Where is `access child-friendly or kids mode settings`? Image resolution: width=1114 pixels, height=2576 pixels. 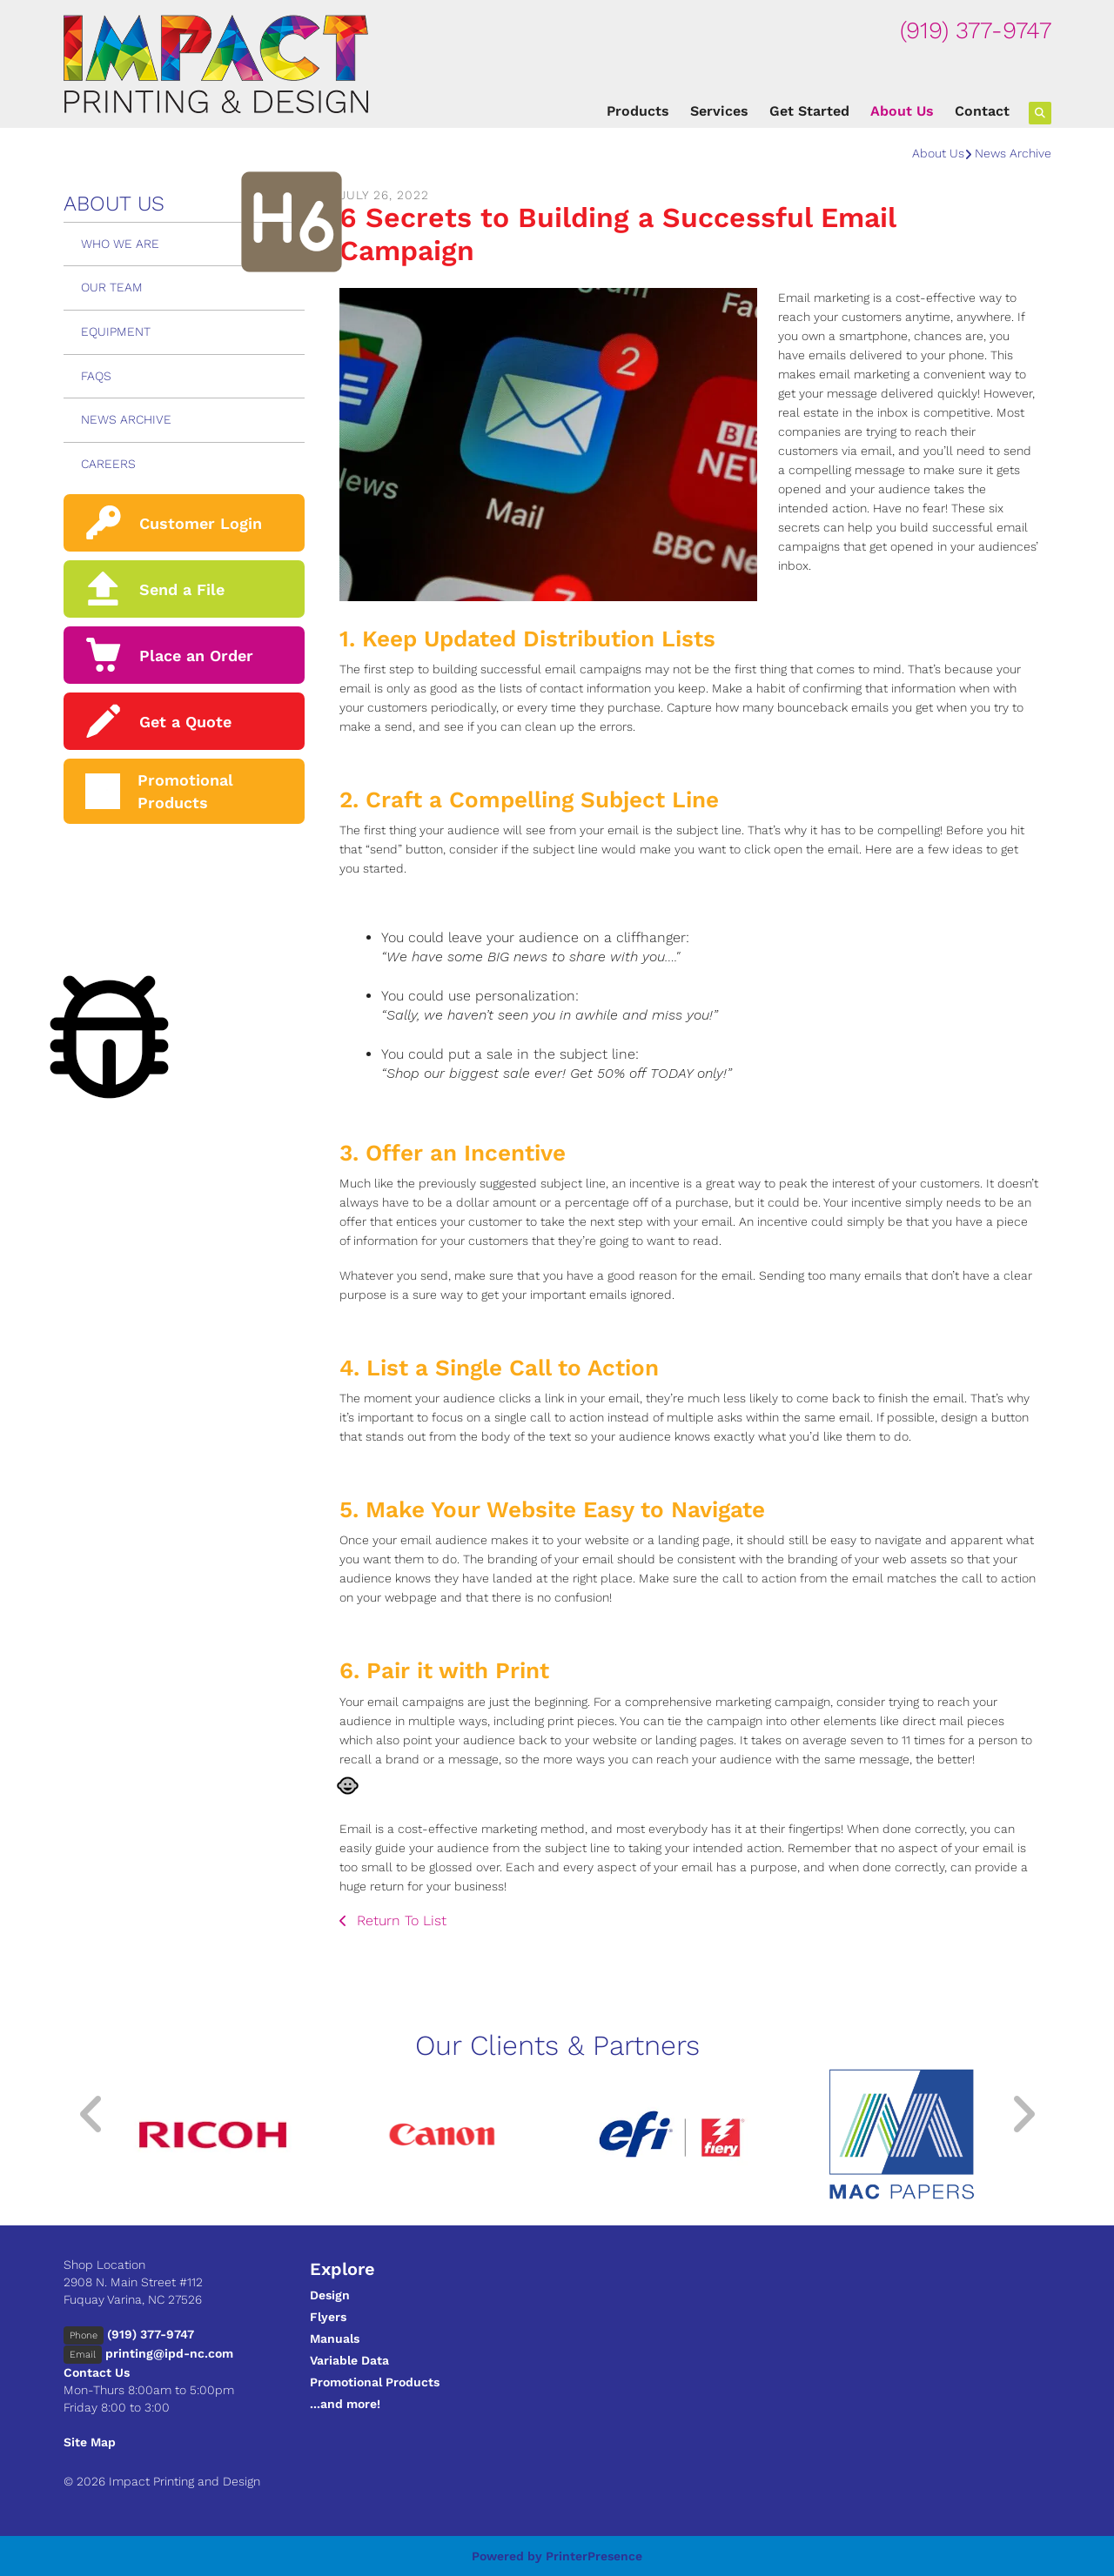
access child-friendly or kids mode settings is located at coordinates (347, 1785).